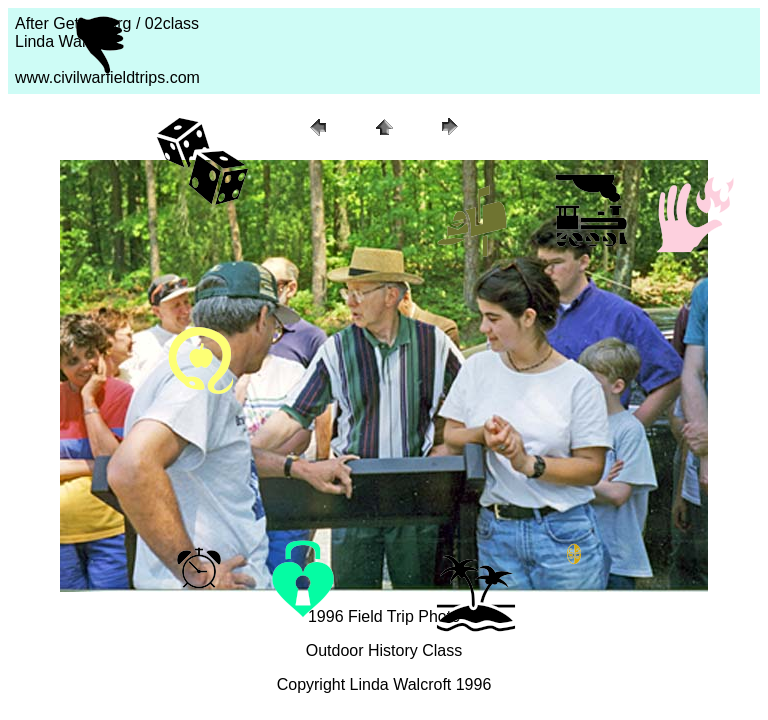  Describe the element at coordinates (476, 593) in the screenshot. I see `navigate to island or beach location` at that location.